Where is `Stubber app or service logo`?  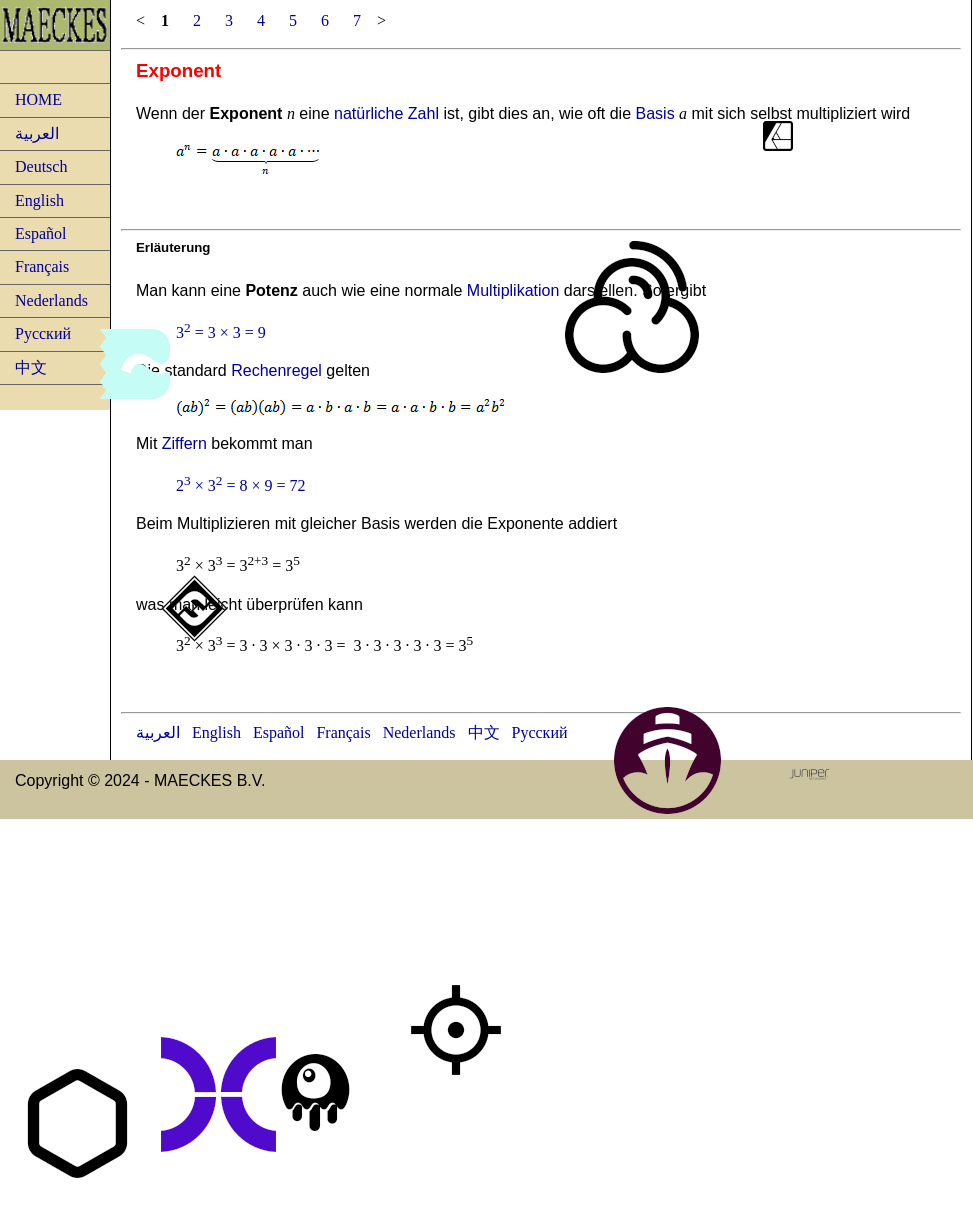
Stubber app or service logo is located at coordinates (135, 364).